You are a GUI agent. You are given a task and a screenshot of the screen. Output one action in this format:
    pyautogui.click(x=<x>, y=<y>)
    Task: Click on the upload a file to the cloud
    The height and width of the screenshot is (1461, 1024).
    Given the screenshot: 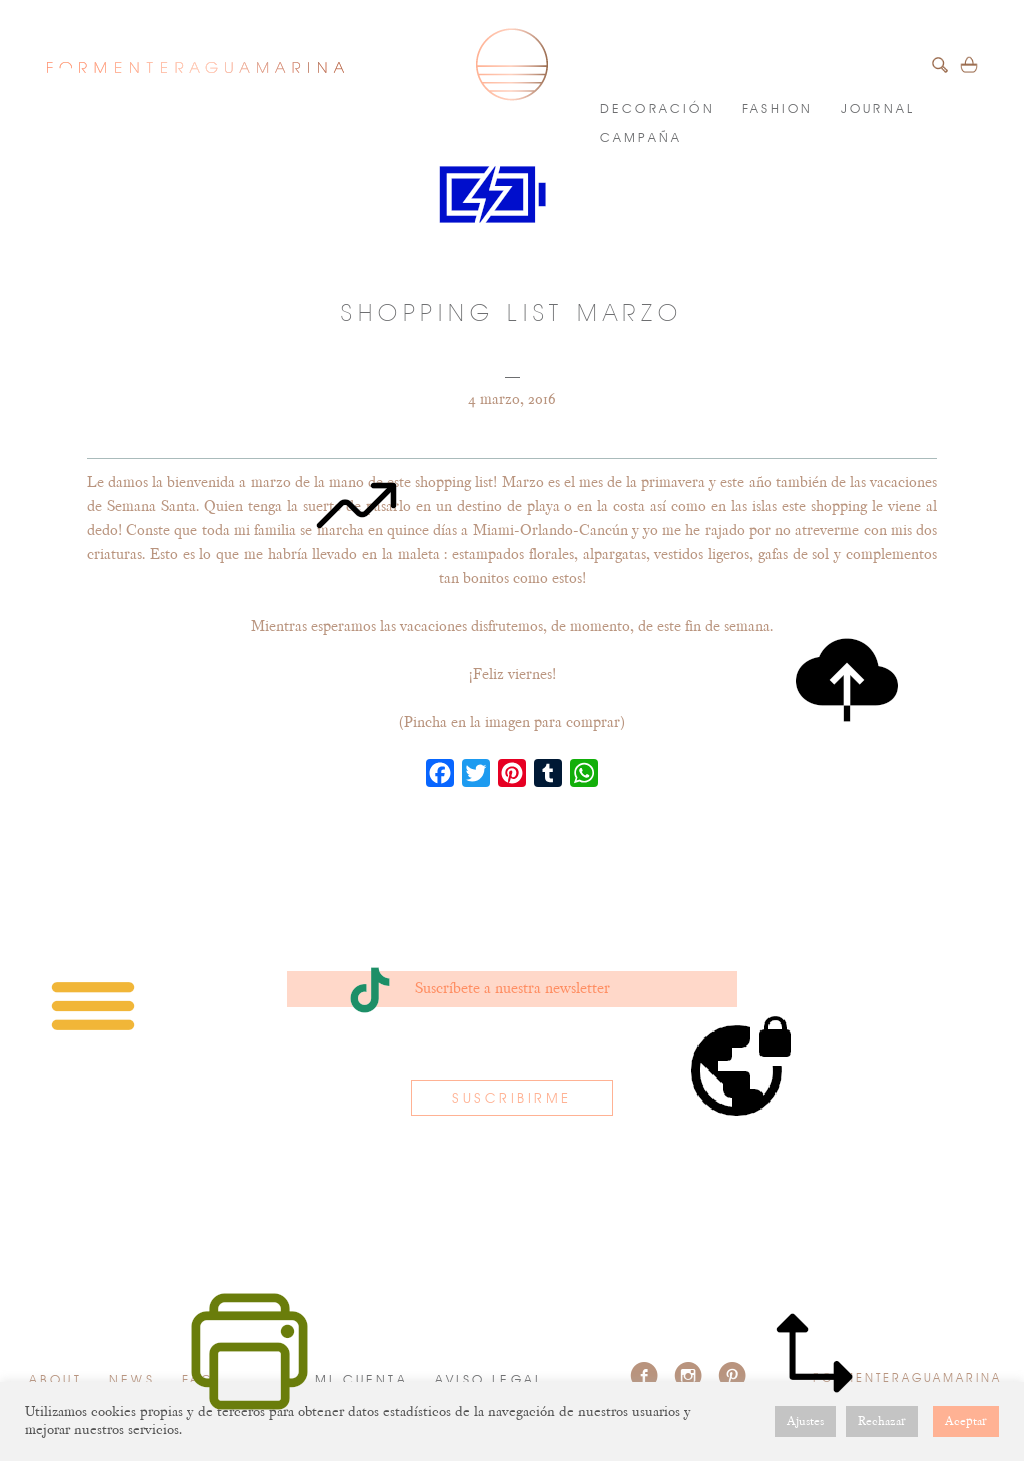 What is the action you would take?
    pyautogui.click(x=847, y=680)
    